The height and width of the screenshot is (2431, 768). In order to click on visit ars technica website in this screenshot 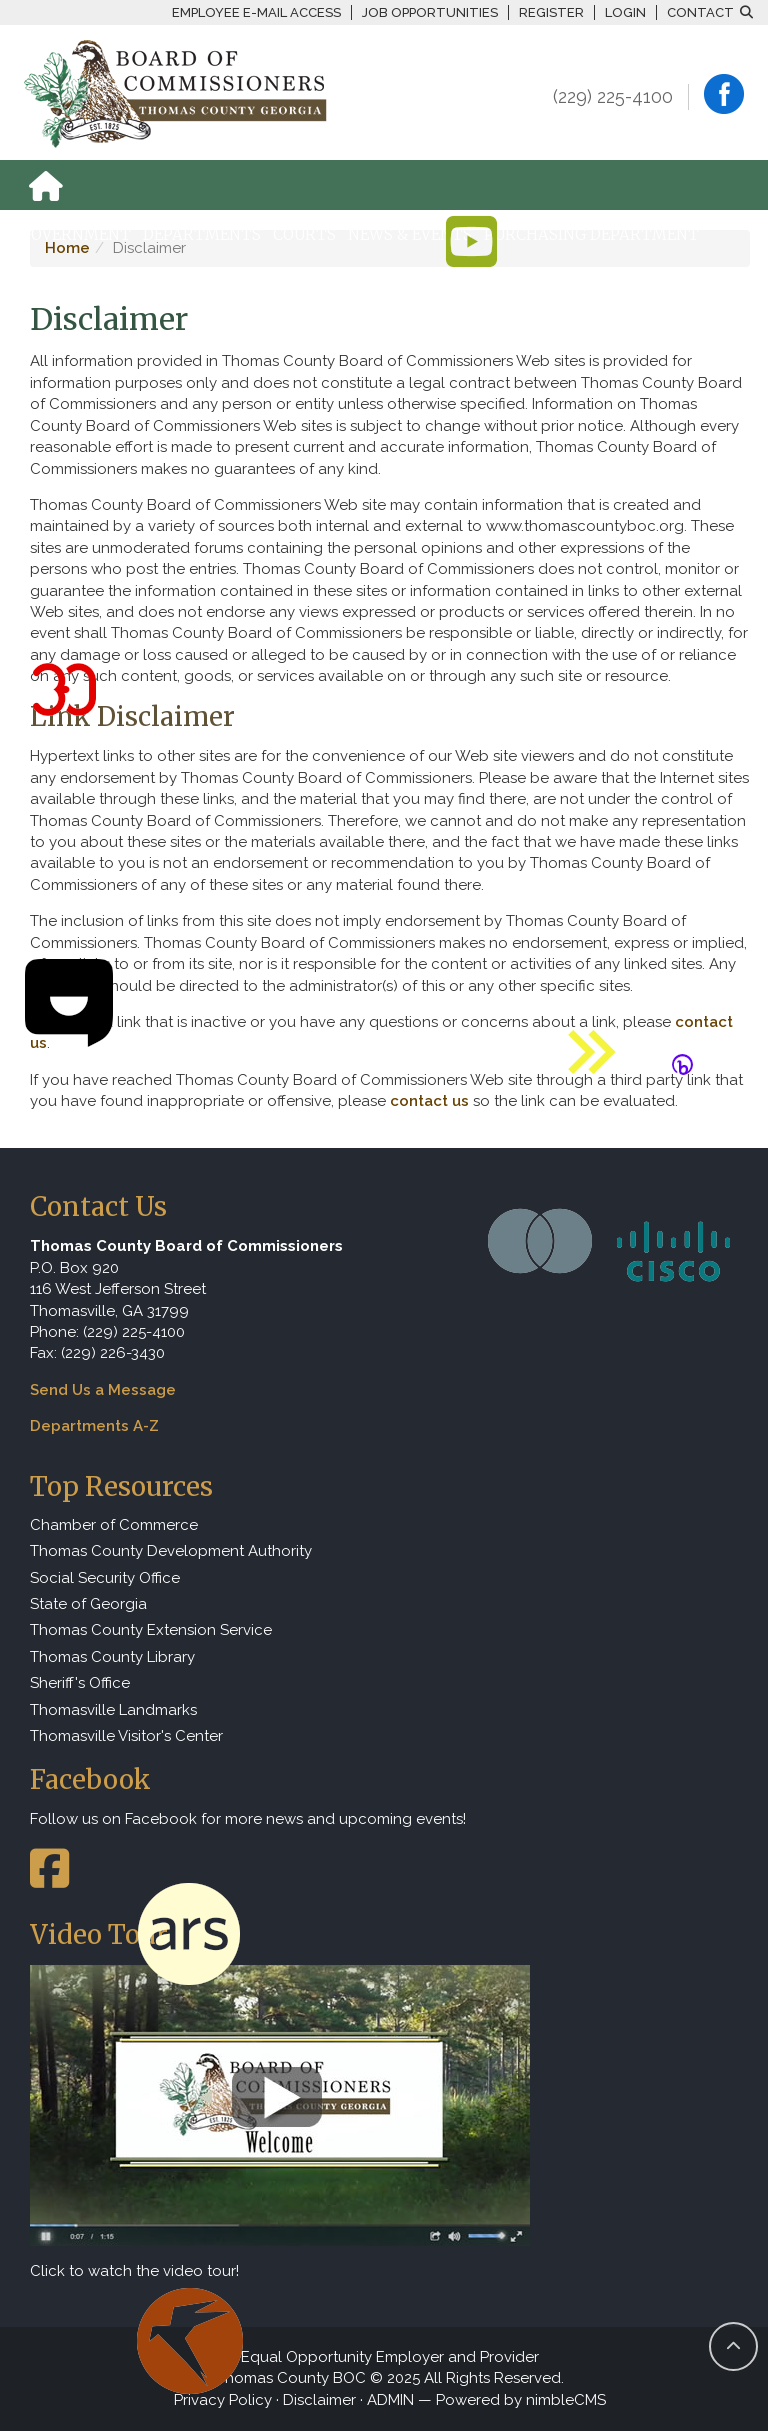, I will do `click(189, 1934)`.